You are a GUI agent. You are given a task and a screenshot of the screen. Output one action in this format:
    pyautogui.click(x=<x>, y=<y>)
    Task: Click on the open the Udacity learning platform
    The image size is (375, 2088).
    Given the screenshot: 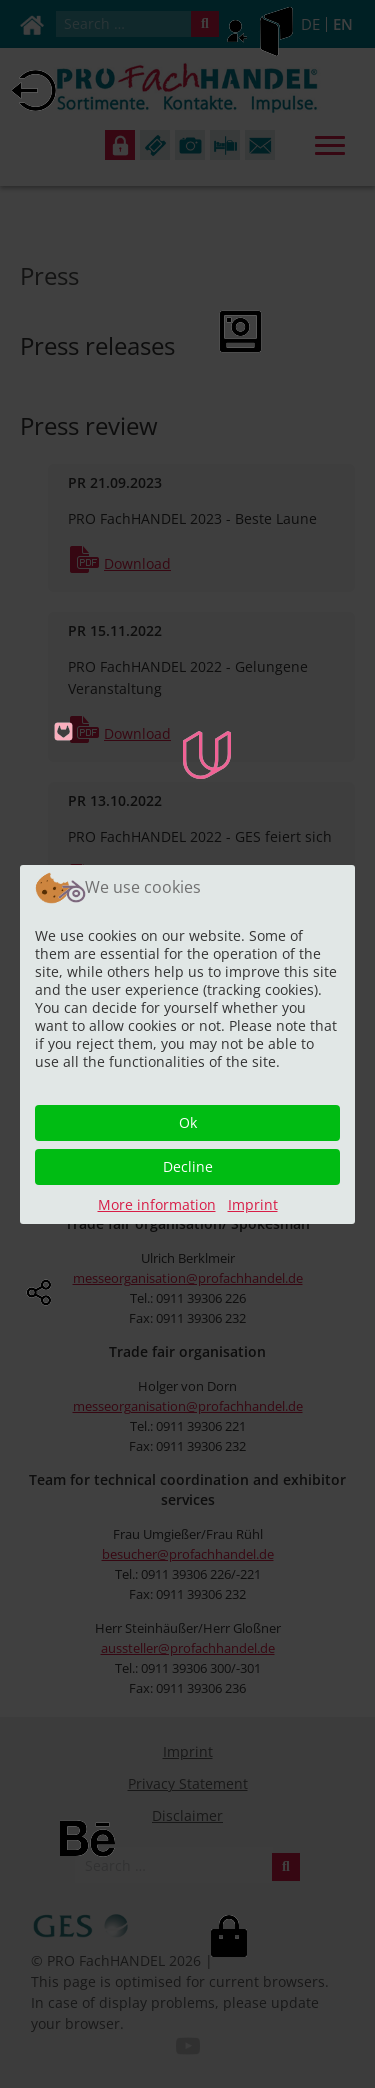 What is the action you would take?
    pyautogui.click(x=207, y=755)
    